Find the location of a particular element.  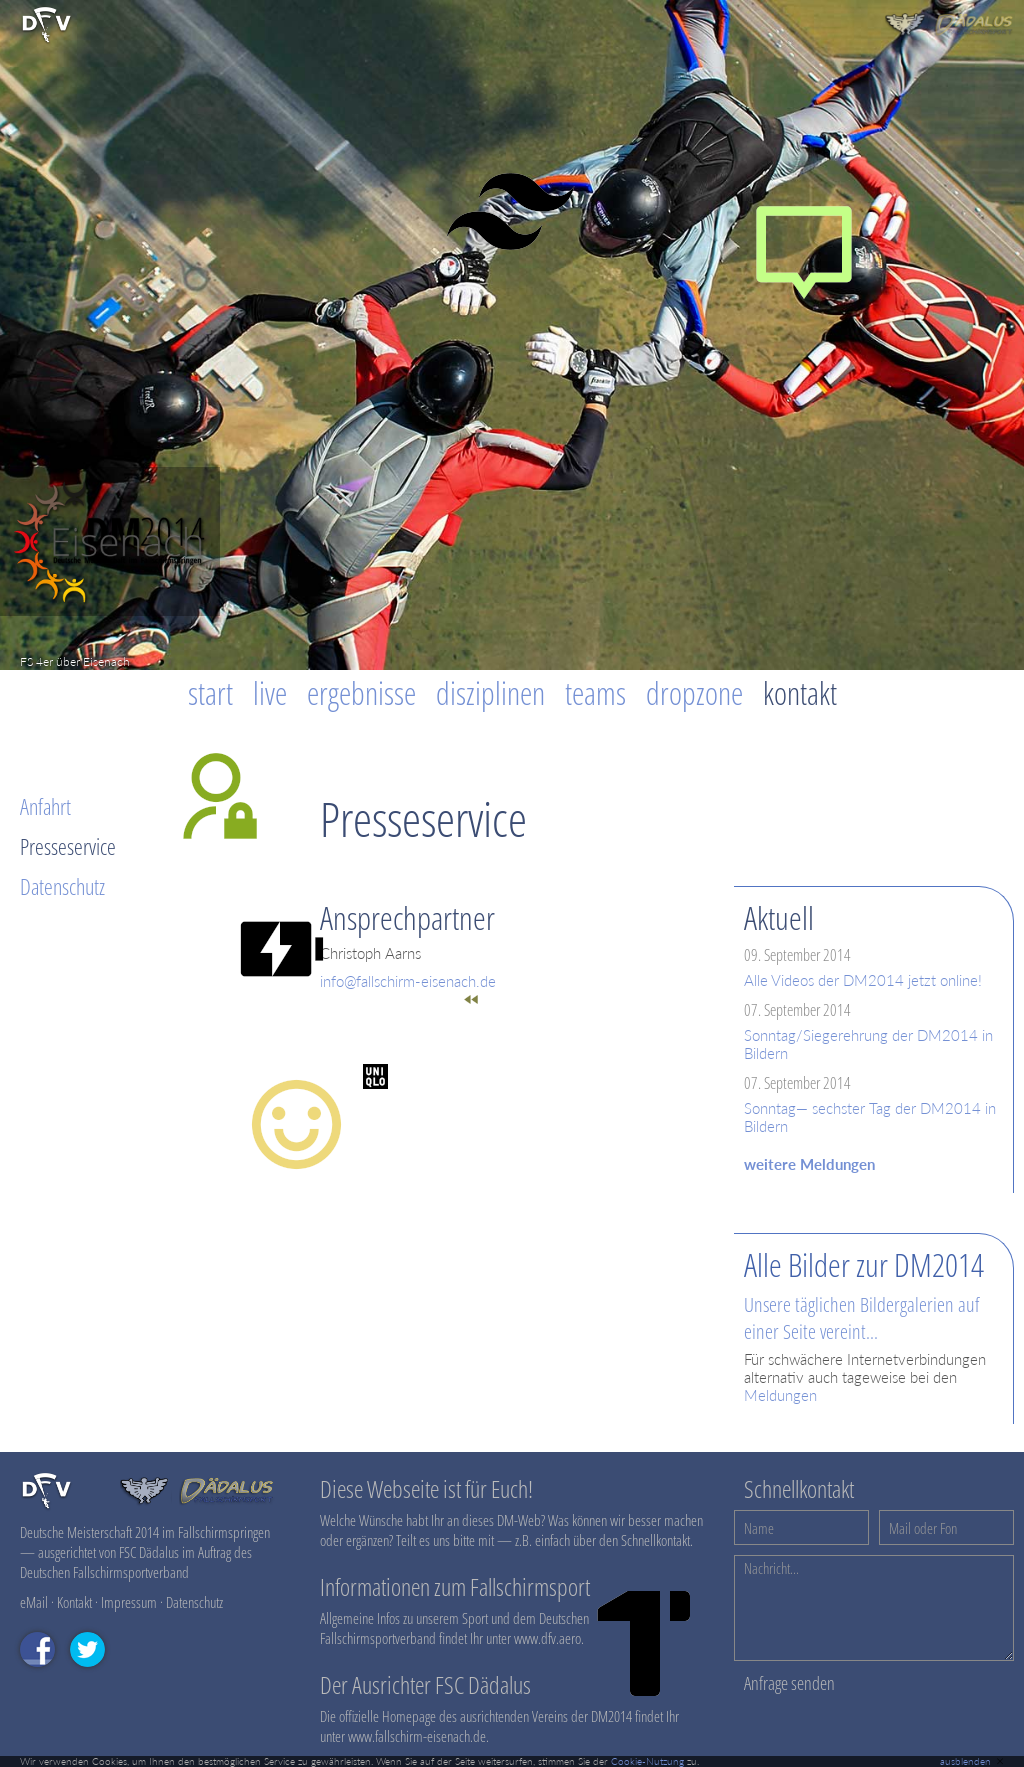

rewind or skip backward in media playback is located at coordinates (471, 999).